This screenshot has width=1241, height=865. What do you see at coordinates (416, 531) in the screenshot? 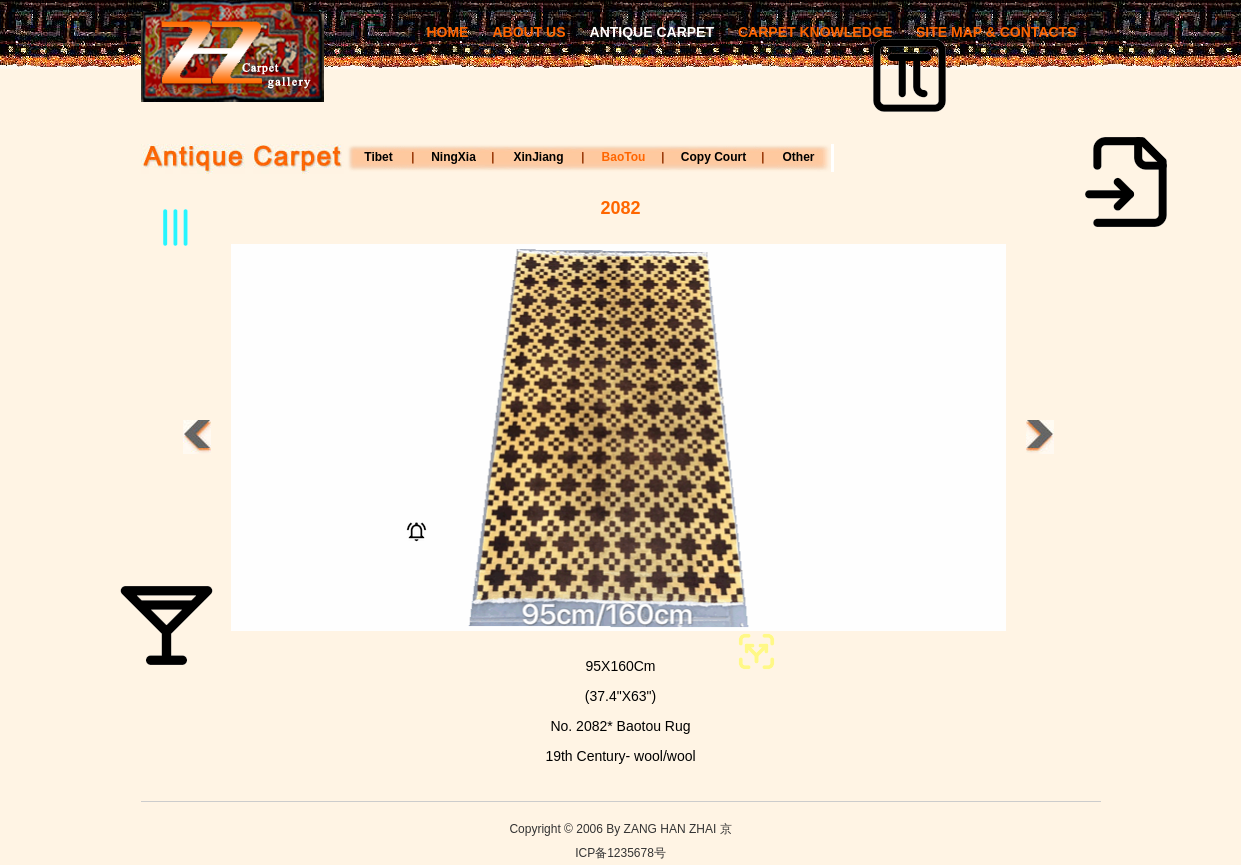
I see `indicates new or active notifications` at bounding box center [416, 531].